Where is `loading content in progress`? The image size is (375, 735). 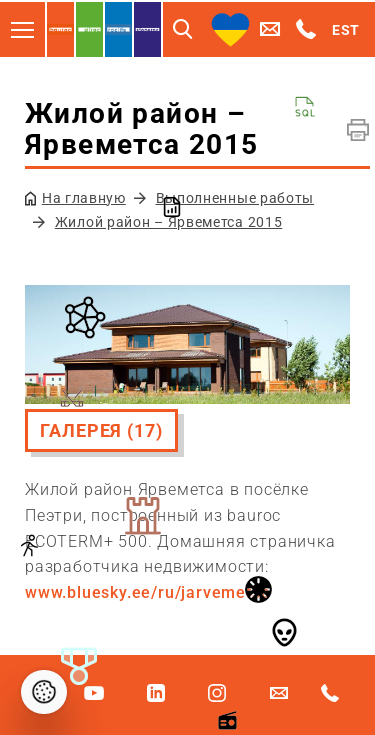 loading content in progress is located at coordinates (258, 589).